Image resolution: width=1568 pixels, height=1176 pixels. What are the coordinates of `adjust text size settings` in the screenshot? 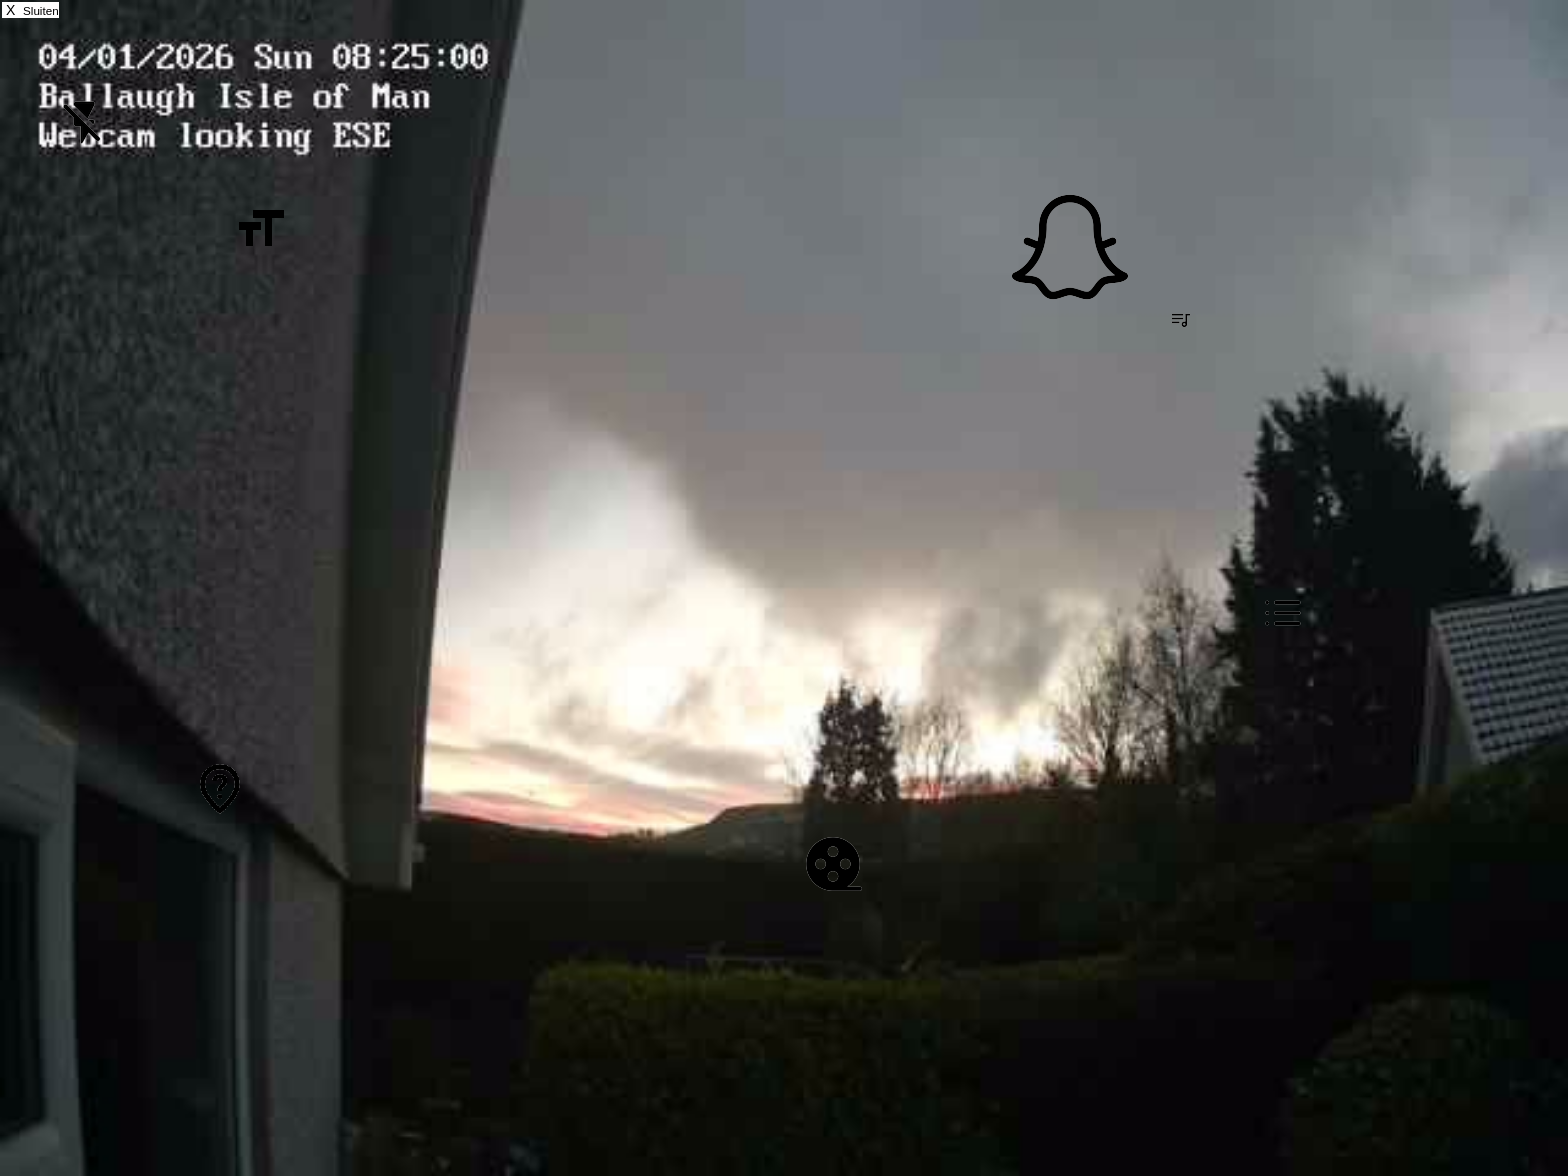 It's located at (260, 229).